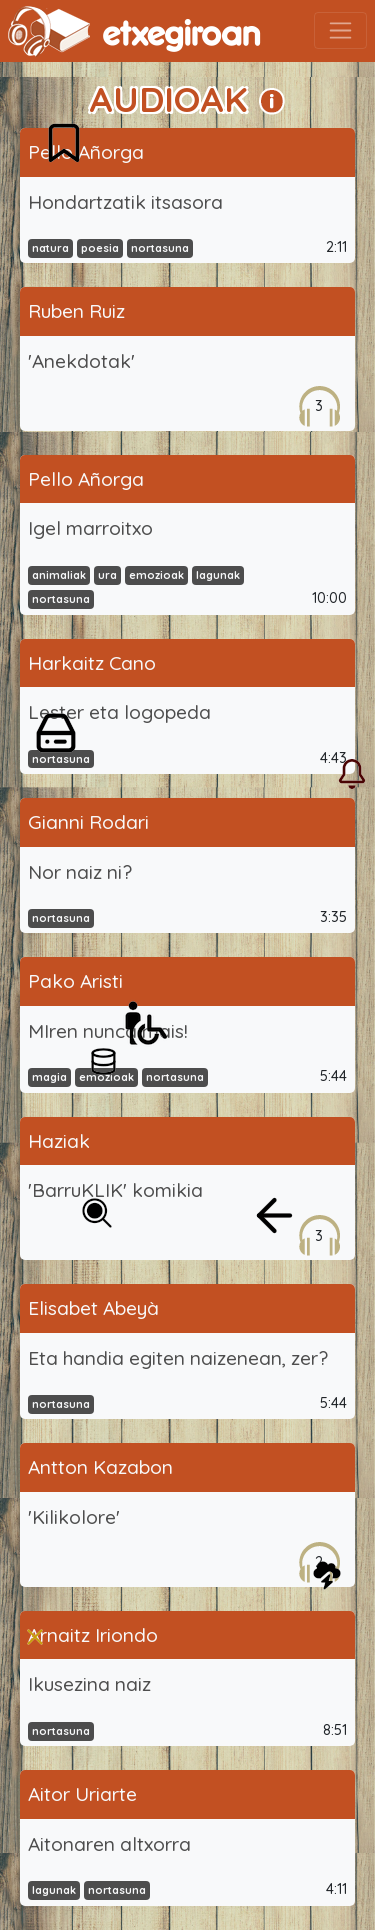 This screenshot has height=1930, width=375. I want to click on search for content or items, so click(97, 1213).